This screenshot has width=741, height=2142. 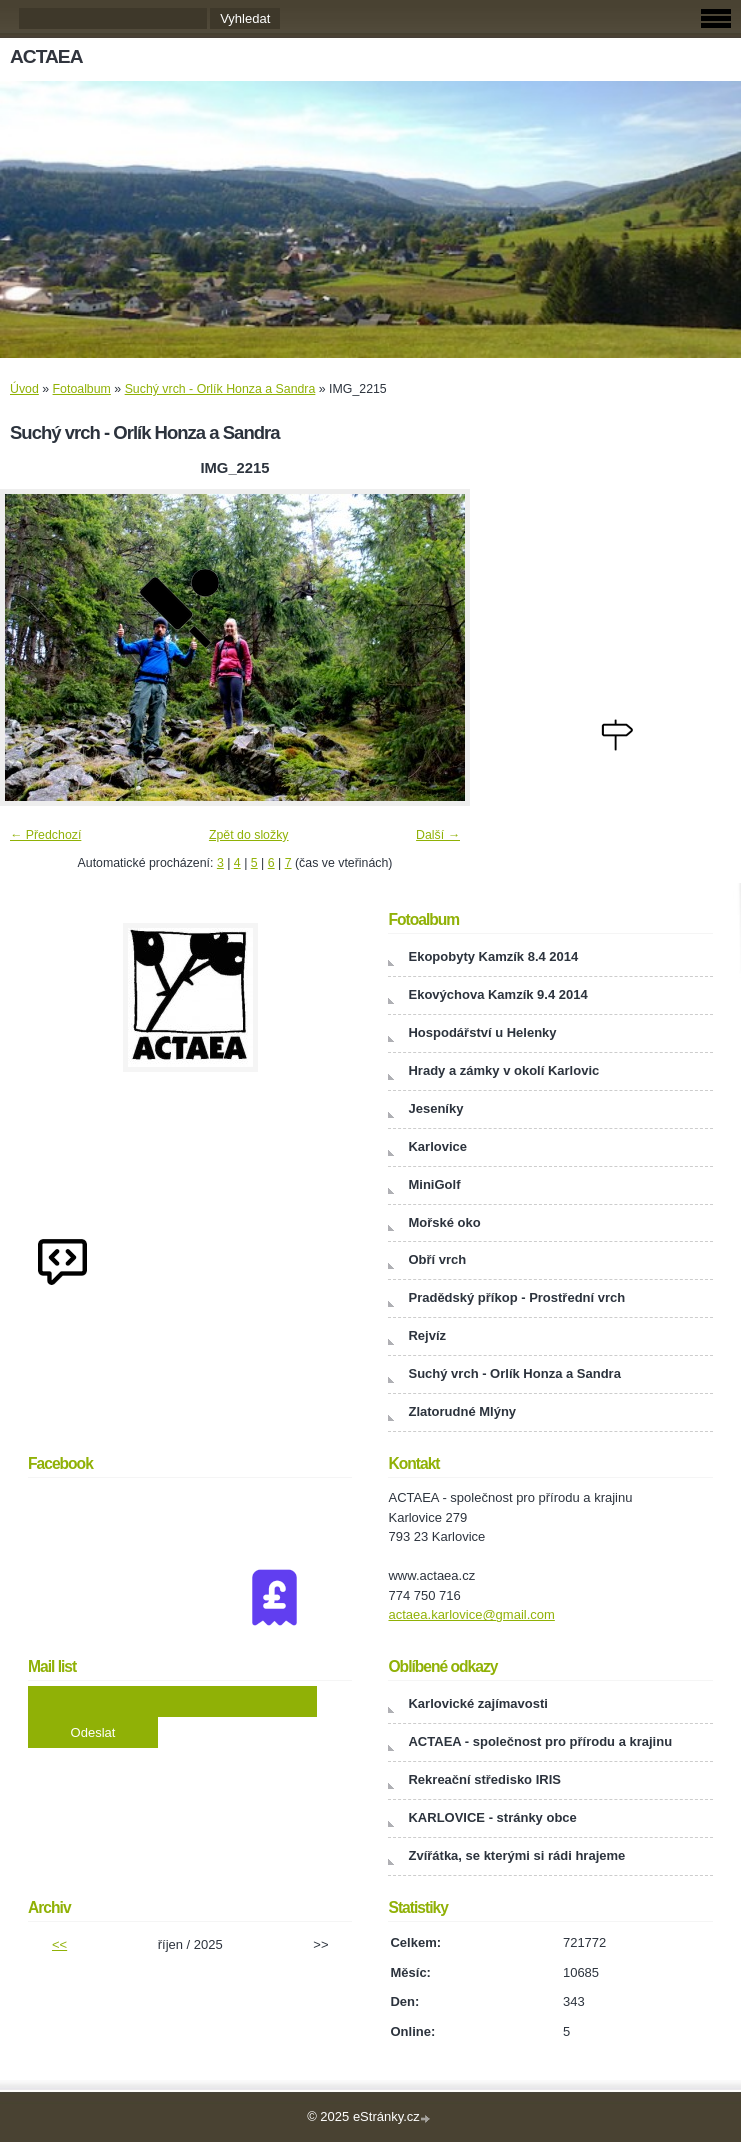 What do you see at coordinates (616, 735) in the screenshot?
I see `view project milestones` at bounding box center [616, 735].